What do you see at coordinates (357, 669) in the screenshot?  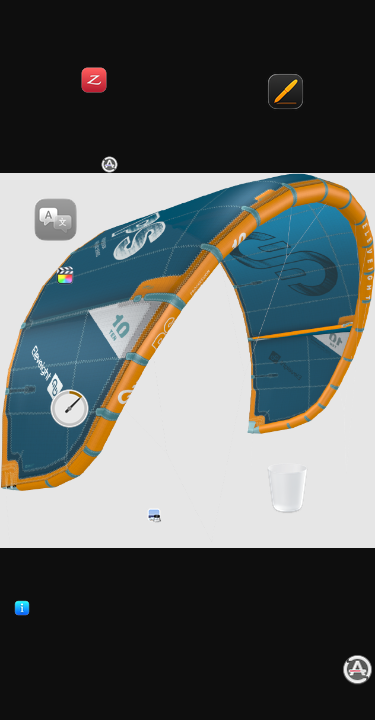 I see `open the software updater application` at bounding box center [357, 669].